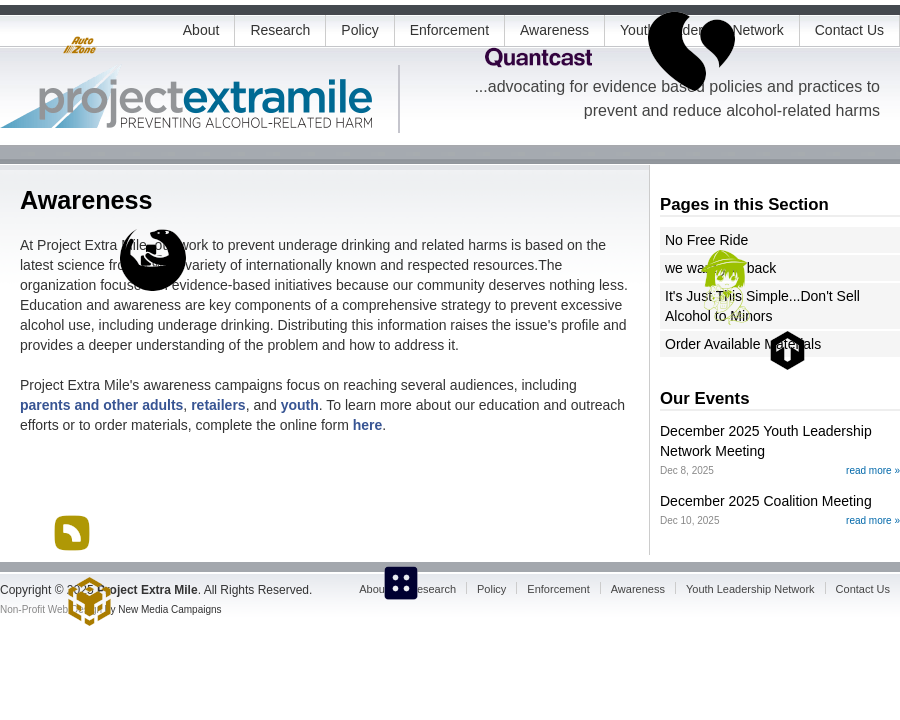 Image resolution: width=900 pixels, height=720 pixels. Describe the element at coordinates (725, 287) in the screenshot. I see `launch ren'py visual novel engine` at that location.